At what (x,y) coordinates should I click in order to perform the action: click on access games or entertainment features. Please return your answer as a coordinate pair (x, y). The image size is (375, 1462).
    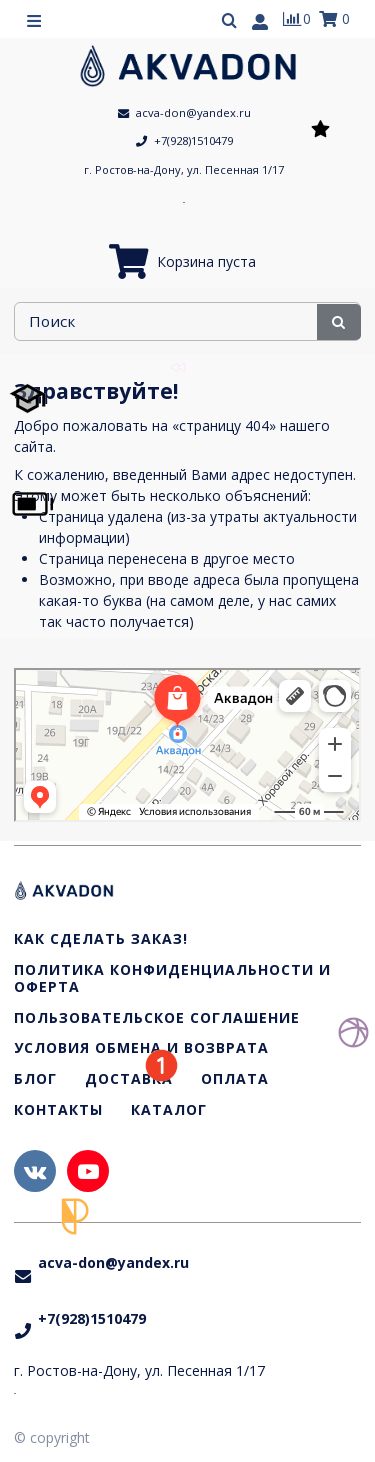
    Looking at the image, I should click on (353, 1032).